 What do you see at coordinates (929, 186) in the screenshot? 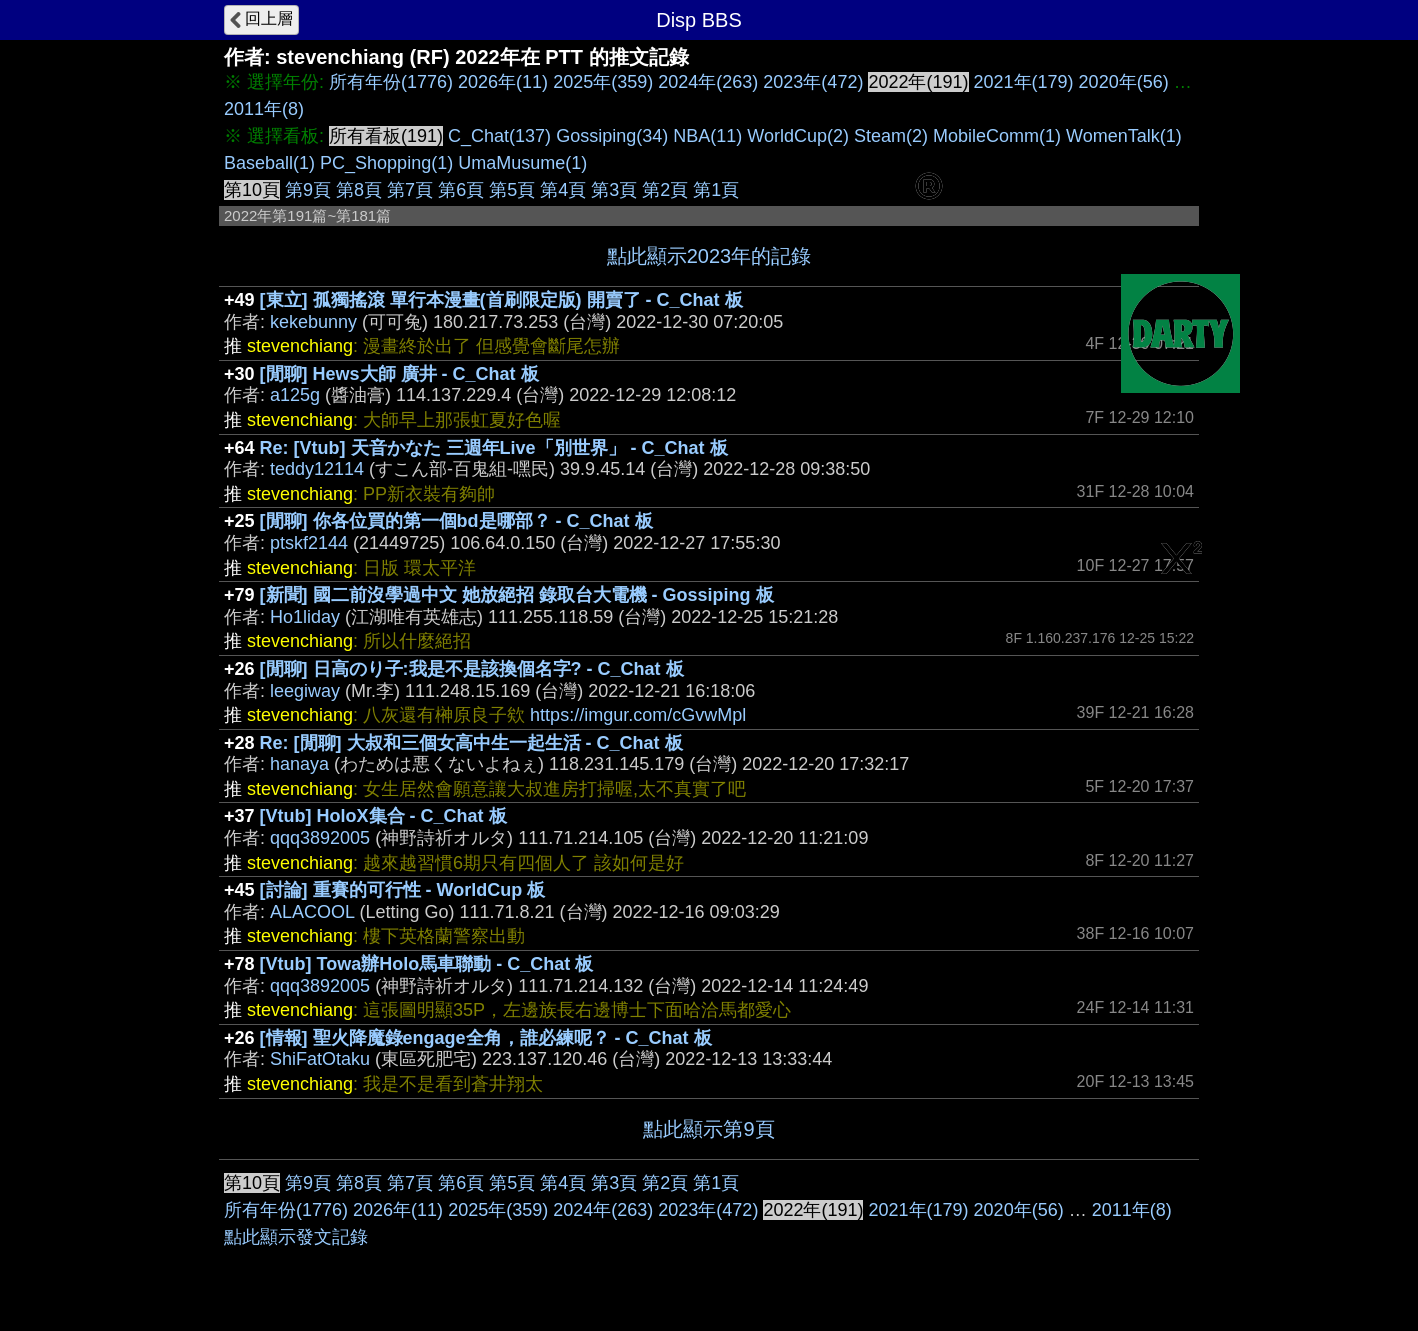
I see `indicates a registered trademark` at bounding box center [929, 186].